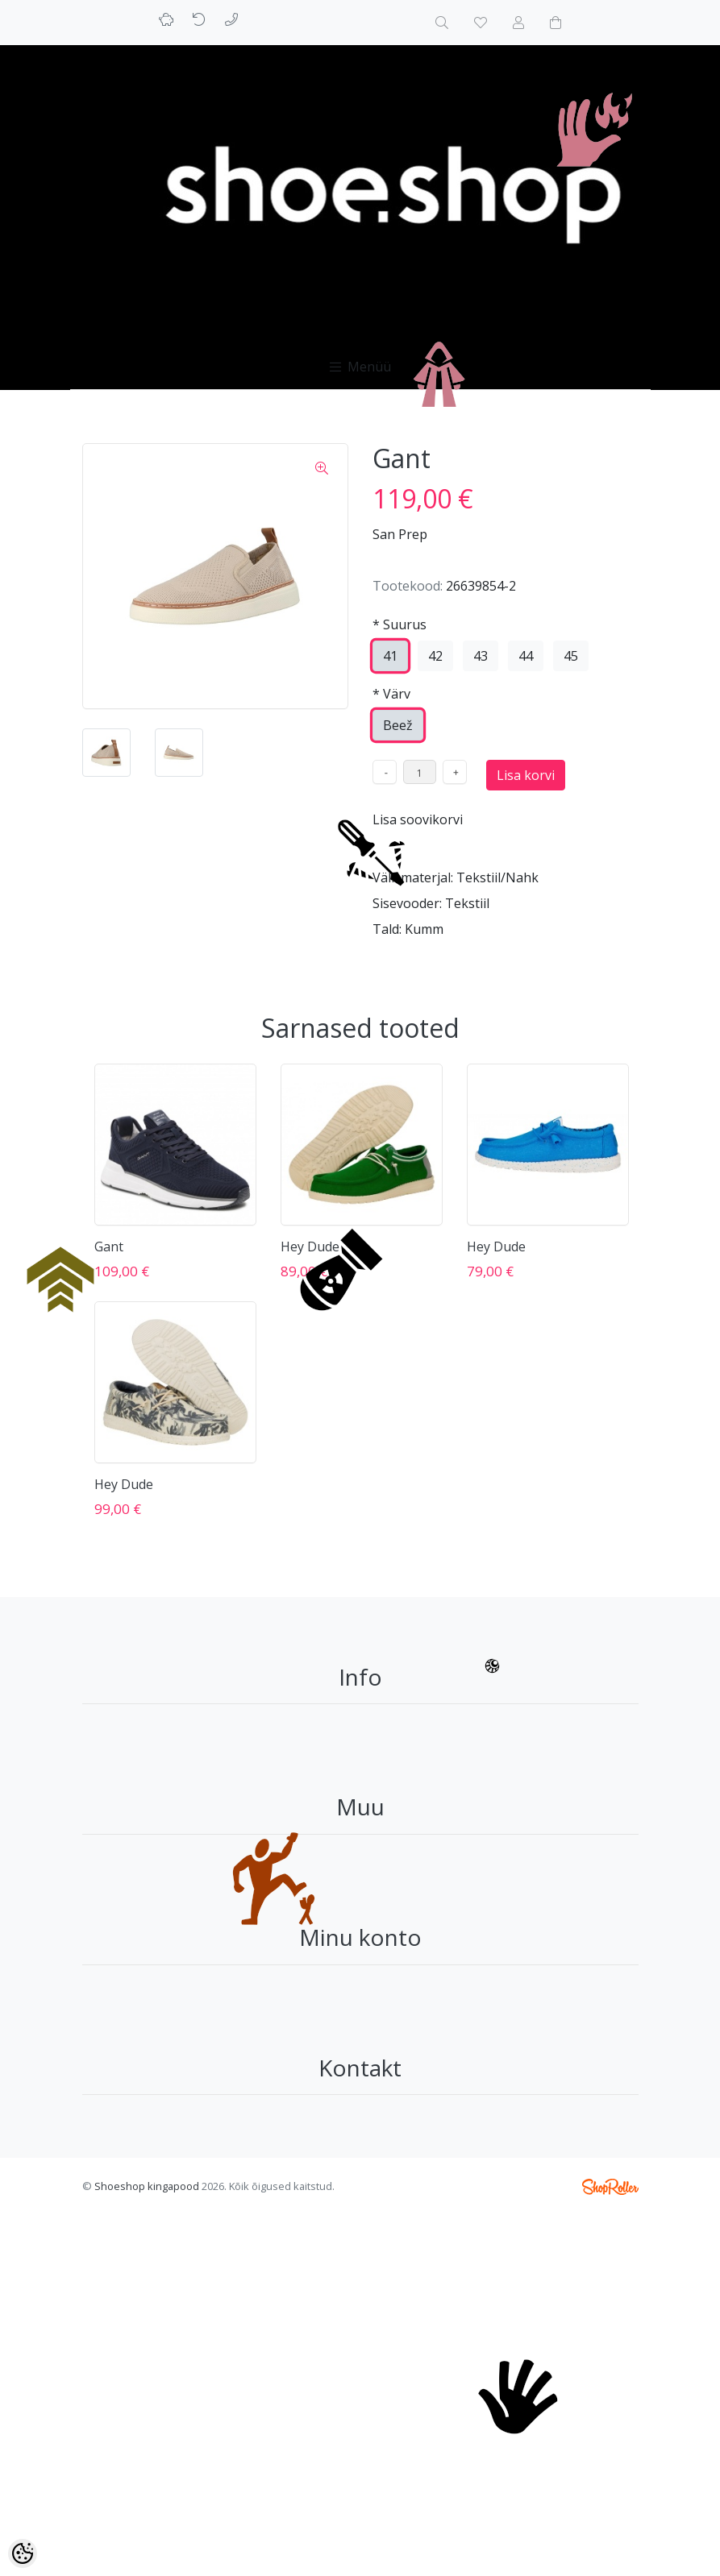 The width and height of the screenshot is (720, 2576). What do you see at coordinates (60, 1280) in the screenshot?
I see `upgrade your character or item` at bounding box center [60, 1280].